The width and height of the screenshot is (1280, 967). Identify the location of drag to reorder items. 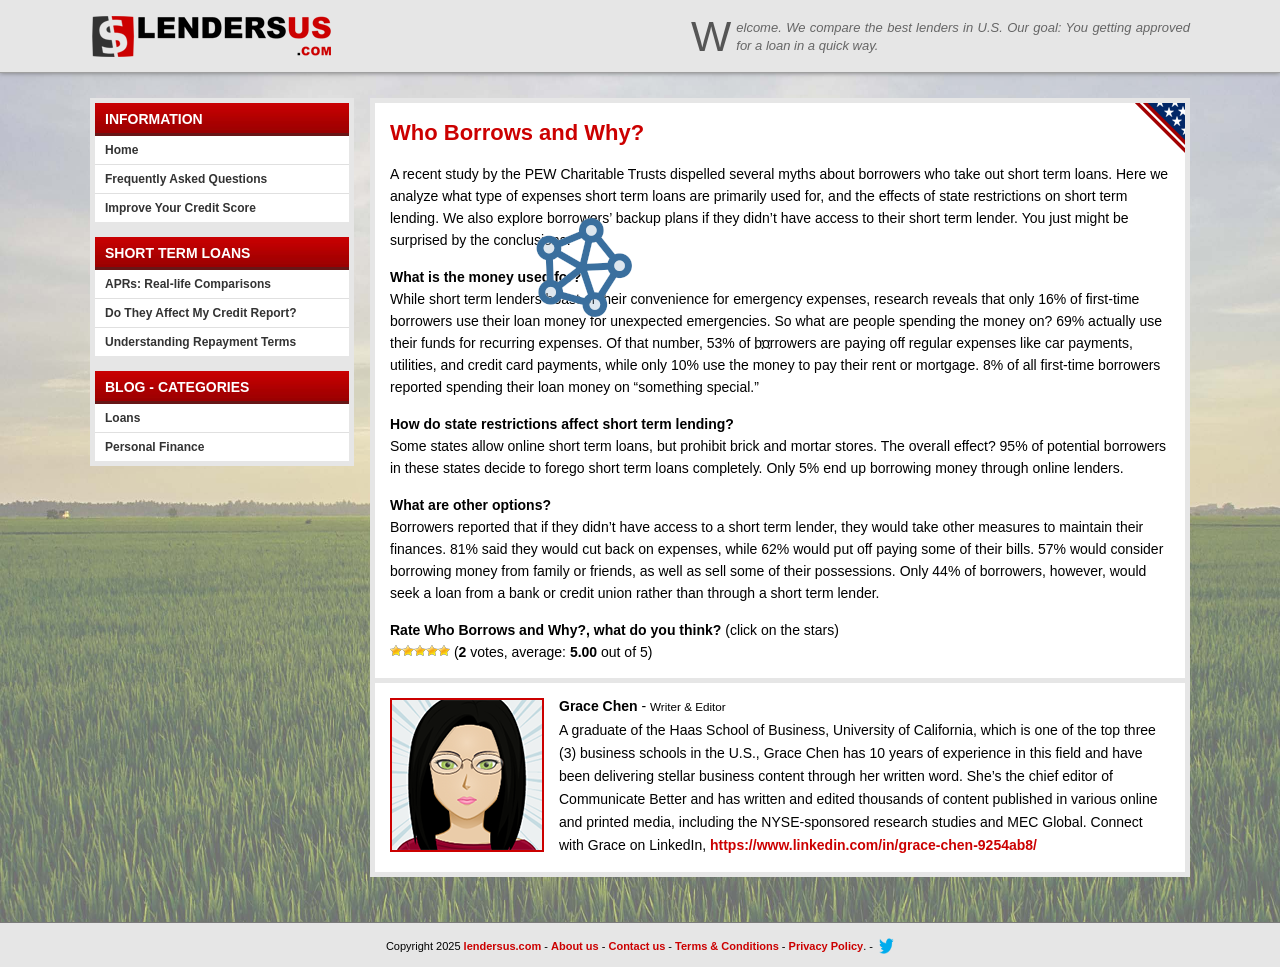
(762, 344).